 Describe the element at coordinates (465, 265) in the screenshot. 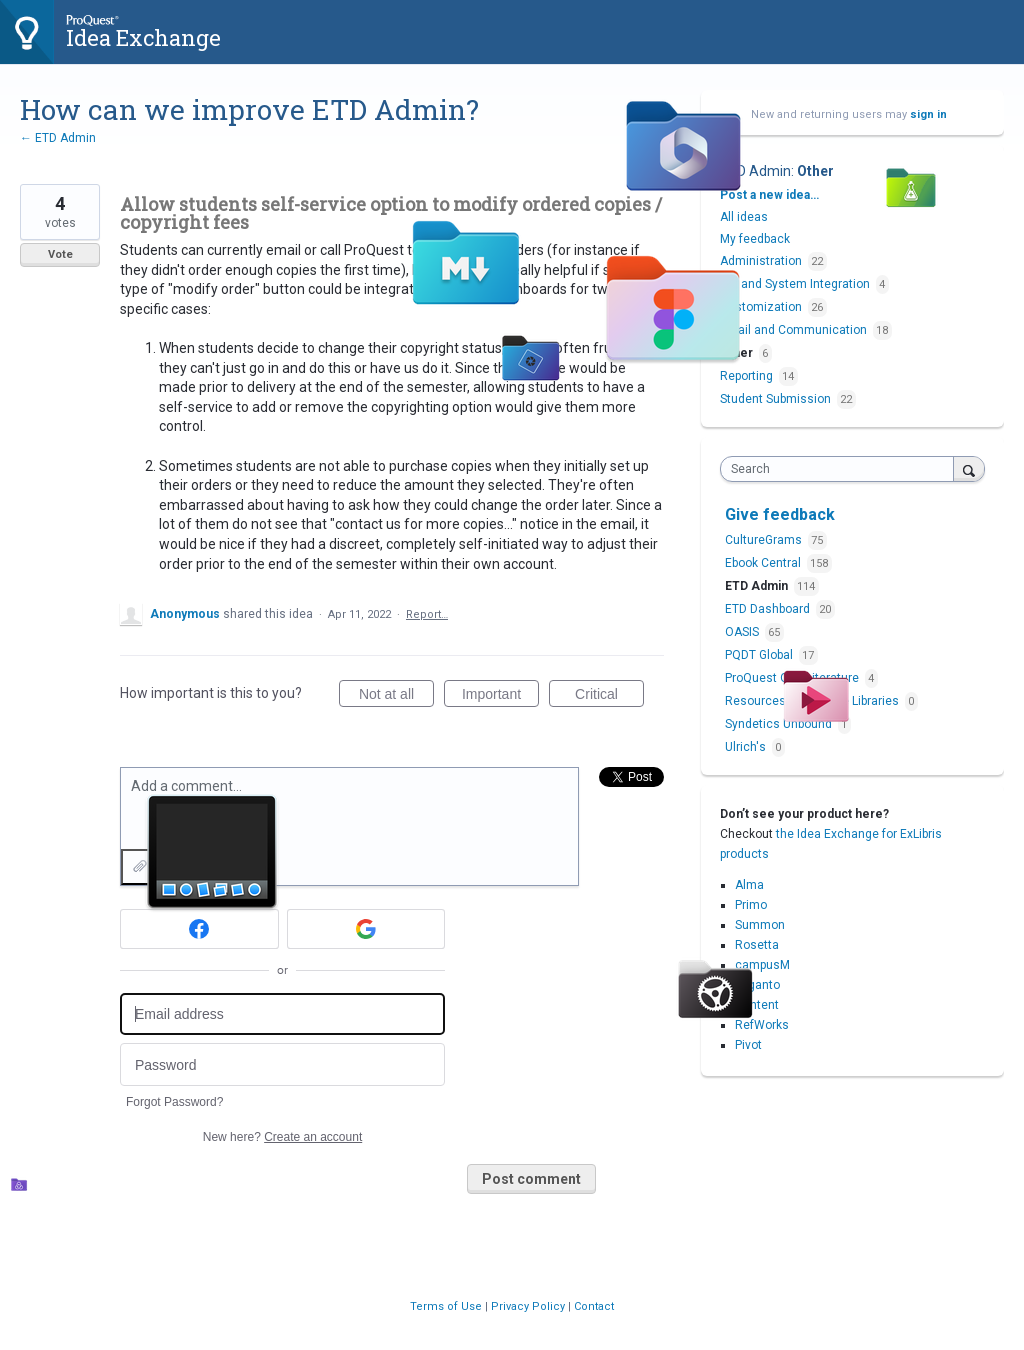

I see `folder containing markdown files` at that location.